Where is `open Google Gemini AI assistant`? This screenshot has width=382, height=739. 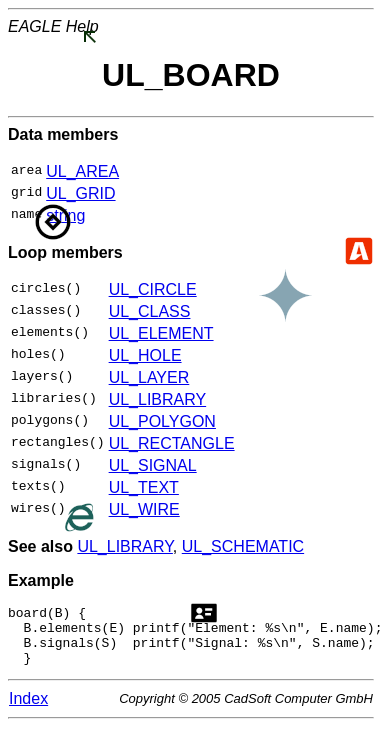
open Google Gemini AI assistant is located at coordinates (285, 295).